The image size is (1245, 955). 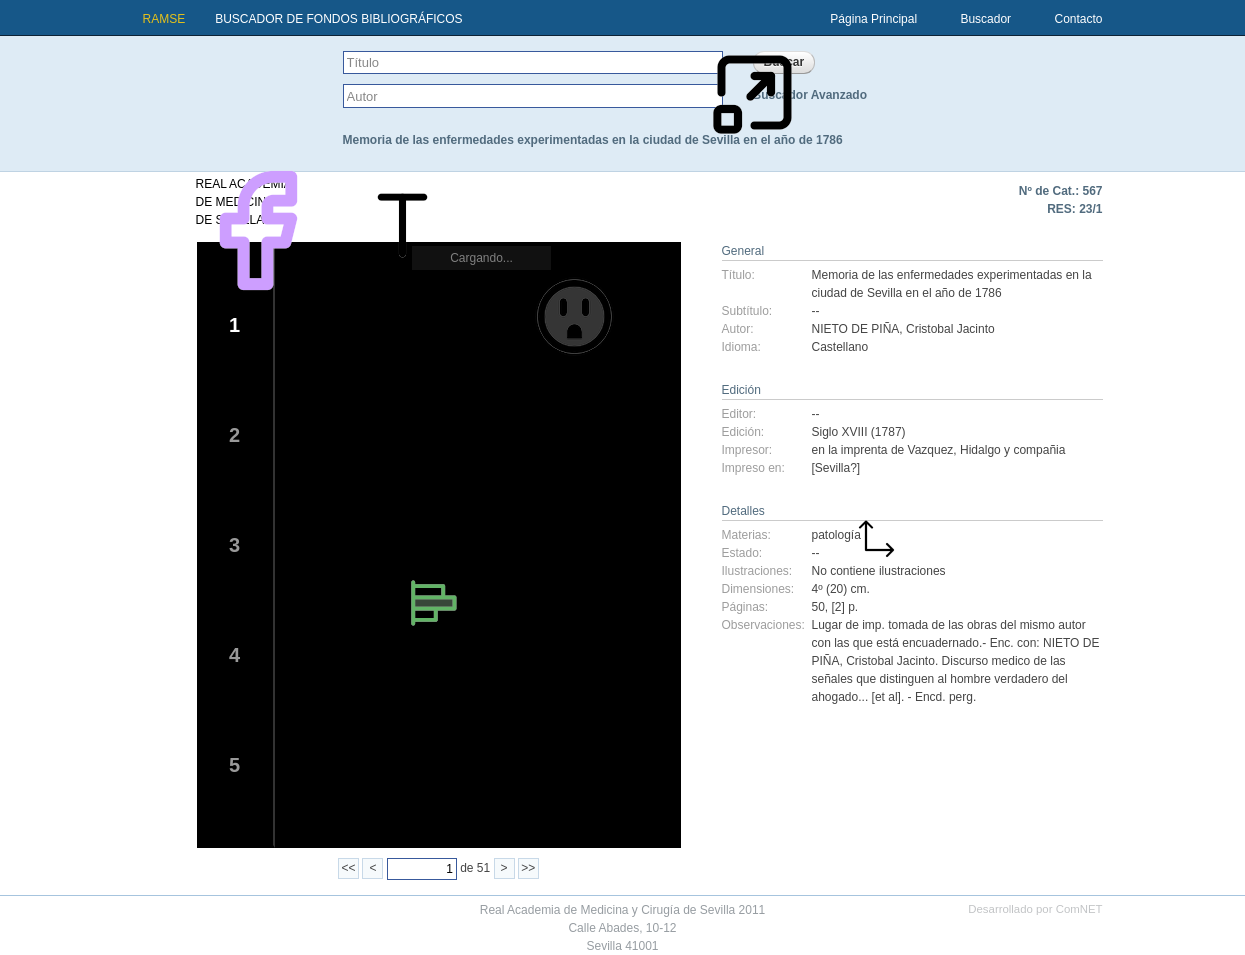 What do you see at coordinates (255, 230) in the screenshot?
I see `connect with Facebook` at bounding box center [255, 230].